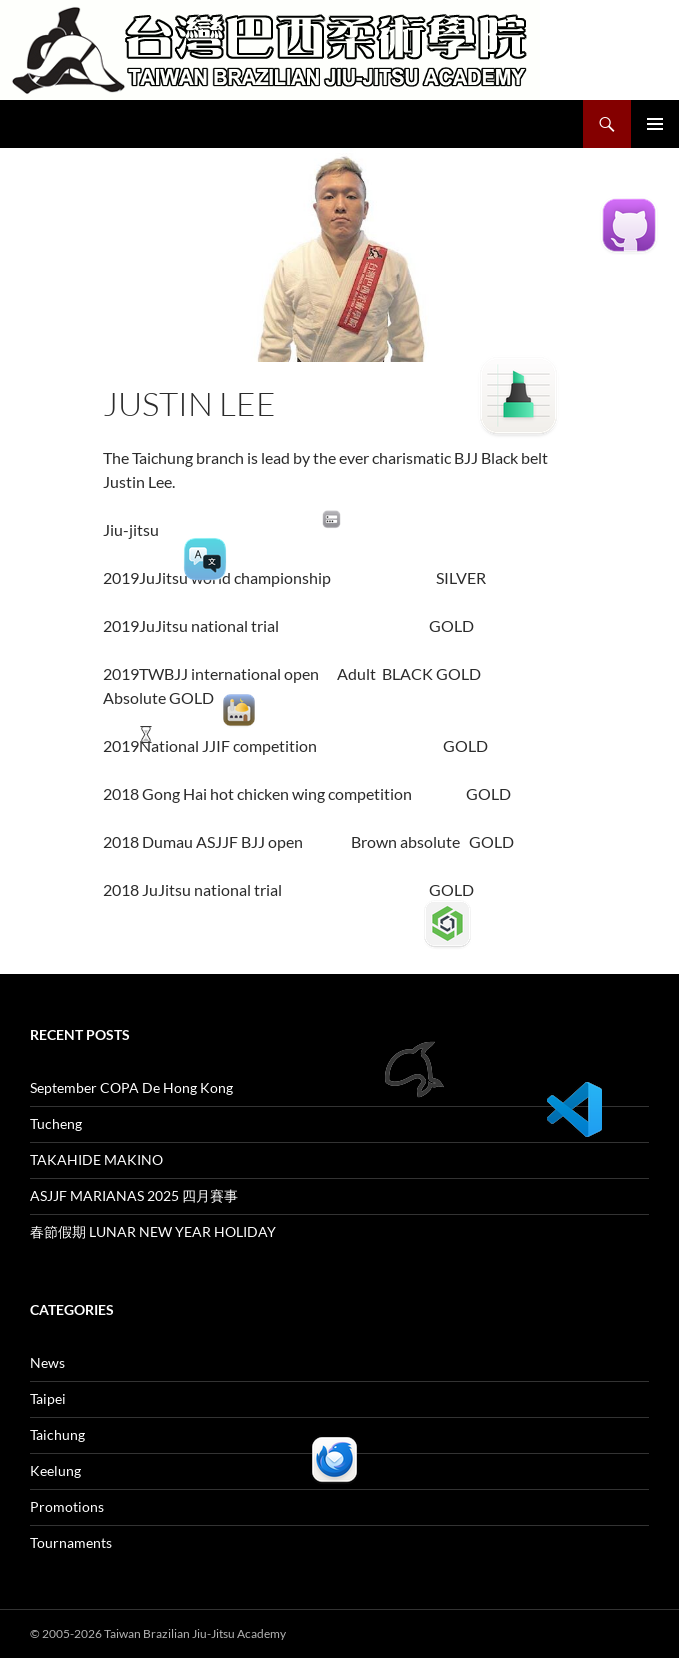 This screenshot has height=1658, width=679. What do you see at coordinates (629, 225) in the screenshot?
I see `open GitHub Desktop app` at bounding box center [629, 225].